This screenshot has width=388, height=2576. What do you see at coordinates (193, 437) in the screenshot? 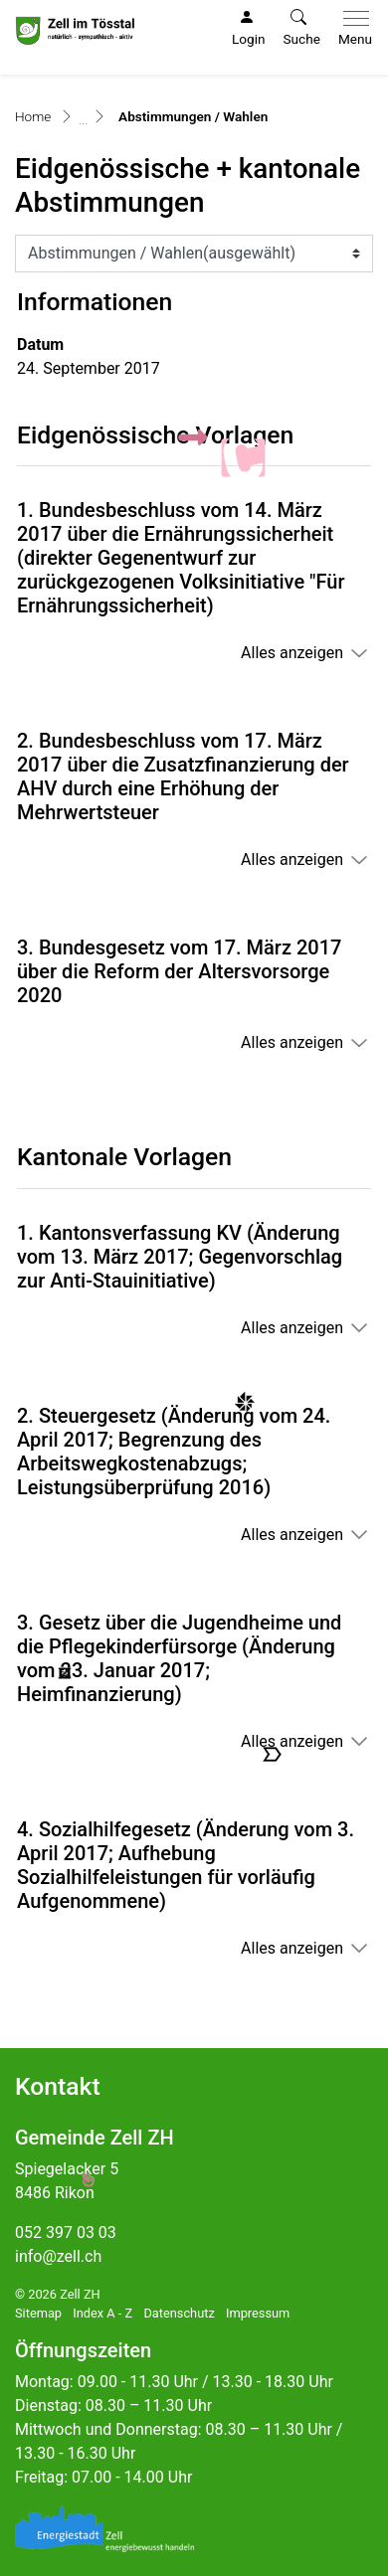
I see `proceed to the next step` at bounding box center [193, 437].